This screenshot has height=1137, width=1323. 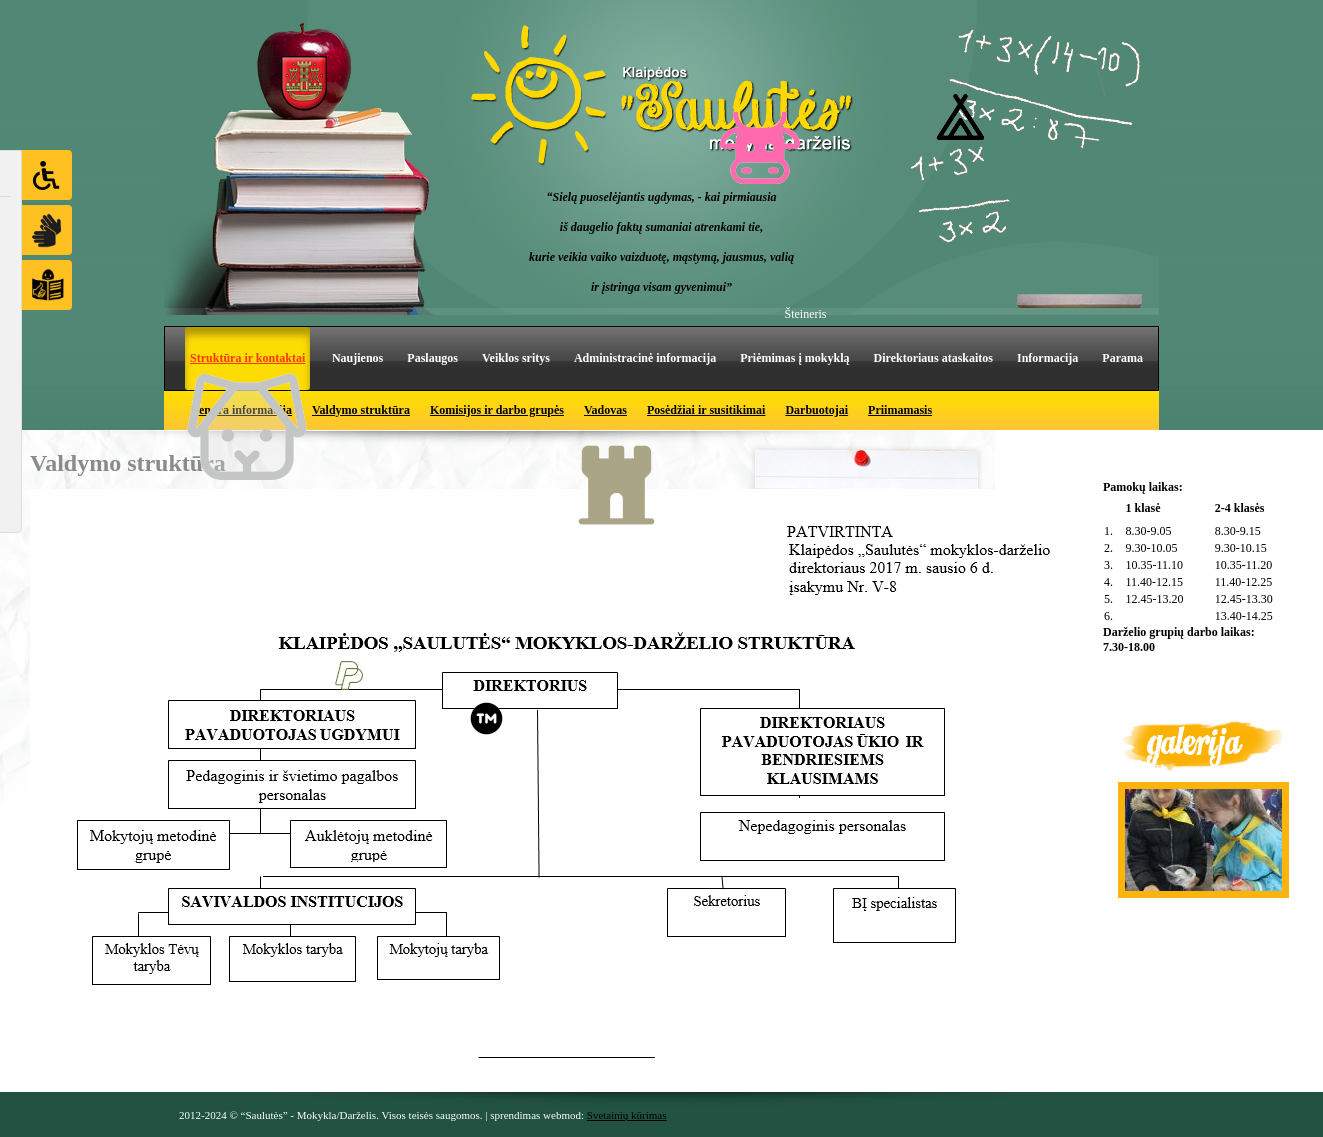 What do you see at coordinates (348, 675) in the screenshot?
I see `pay with paypal` at bounding box center [348, 675].